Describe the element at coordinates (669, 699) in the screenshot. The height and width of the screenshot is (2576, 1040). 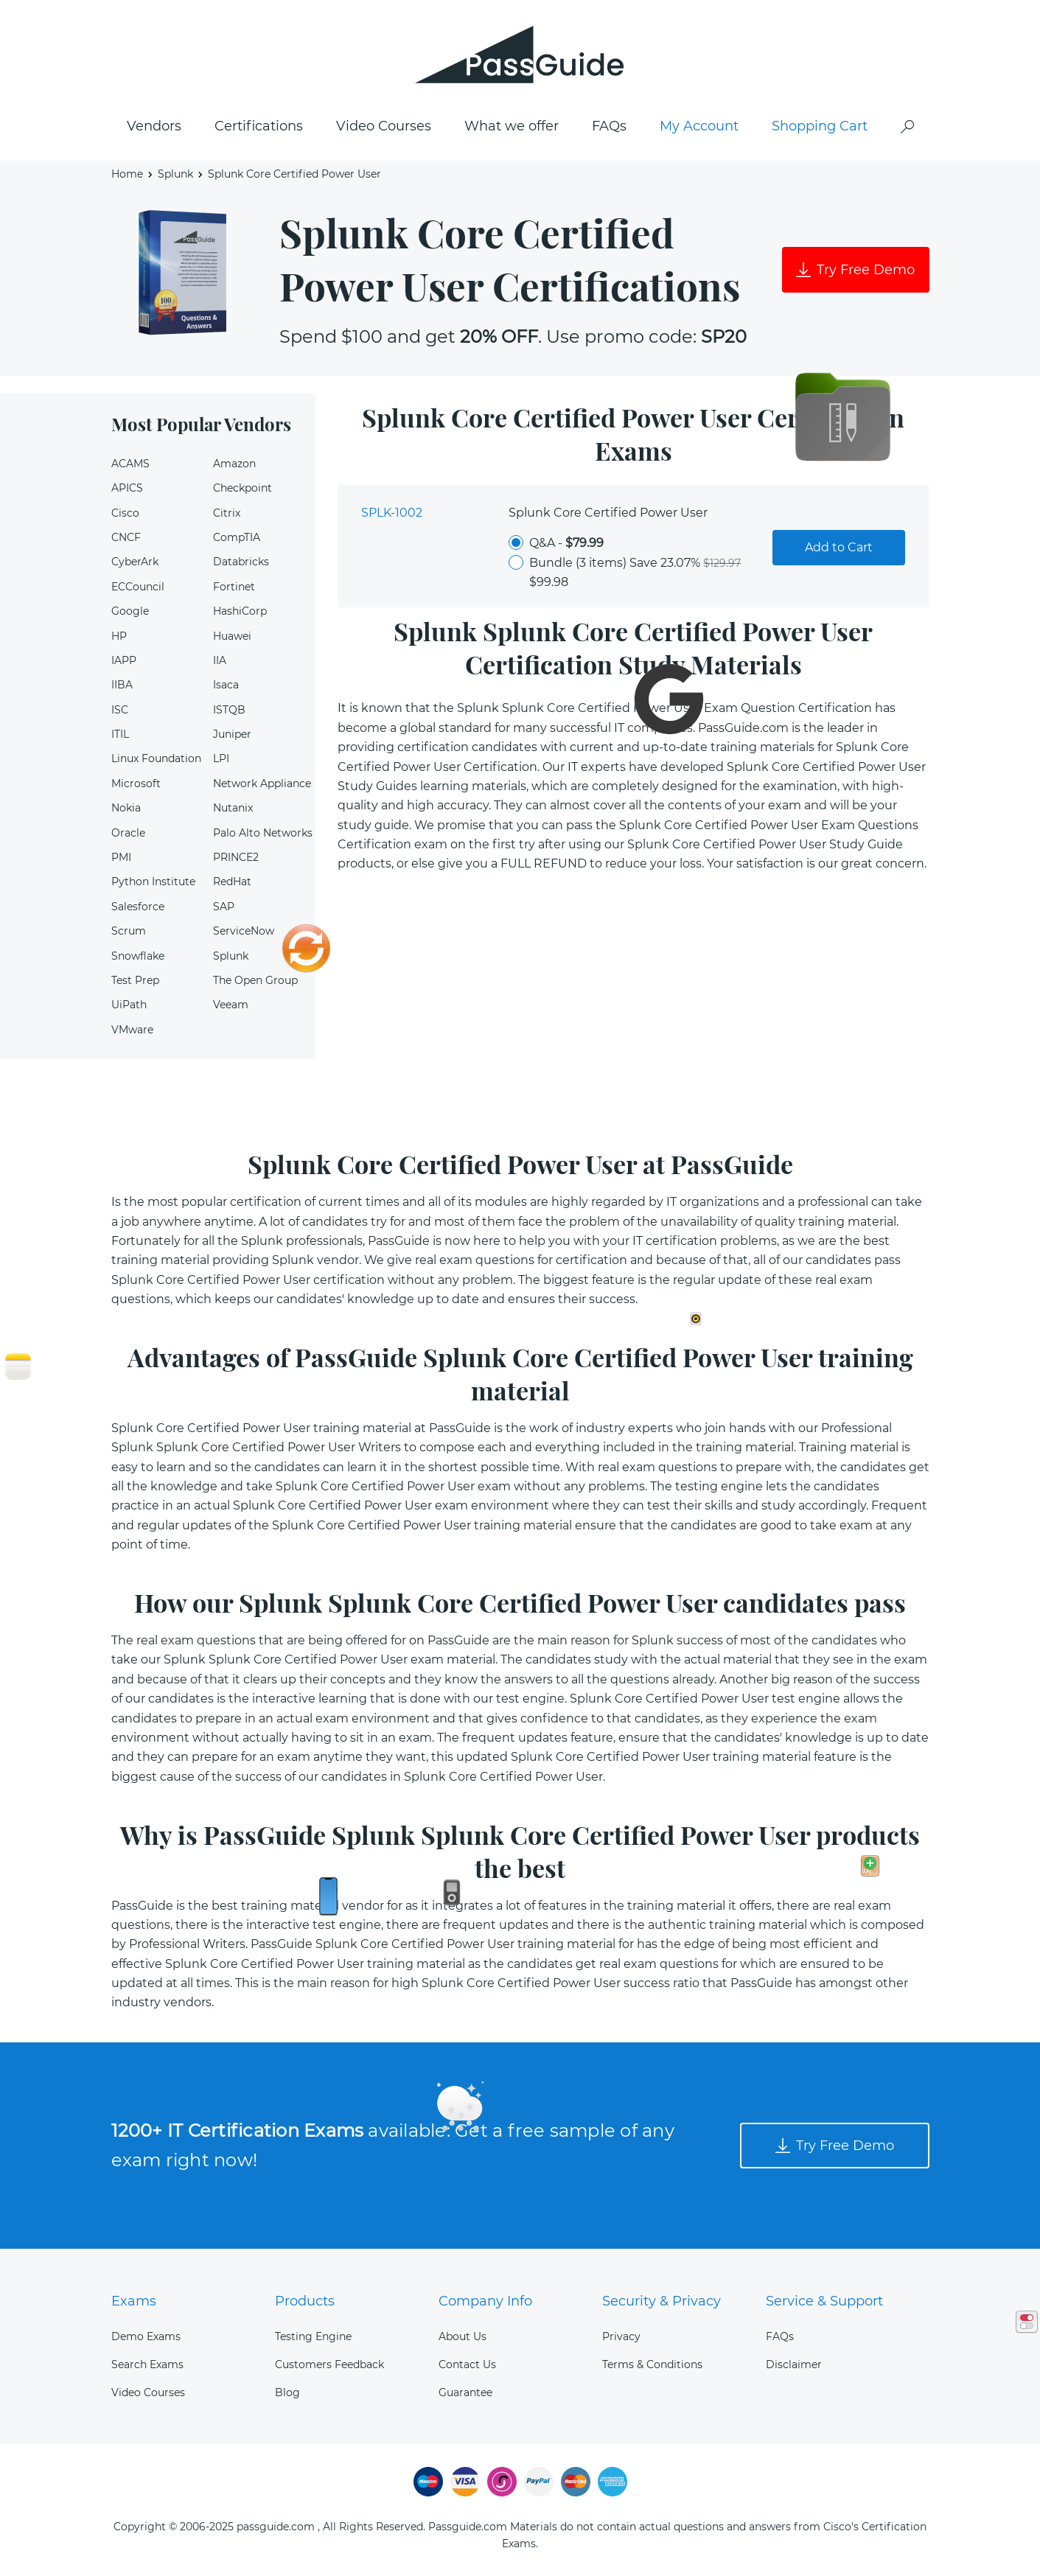
I see `sign in with your Google account` at that location.